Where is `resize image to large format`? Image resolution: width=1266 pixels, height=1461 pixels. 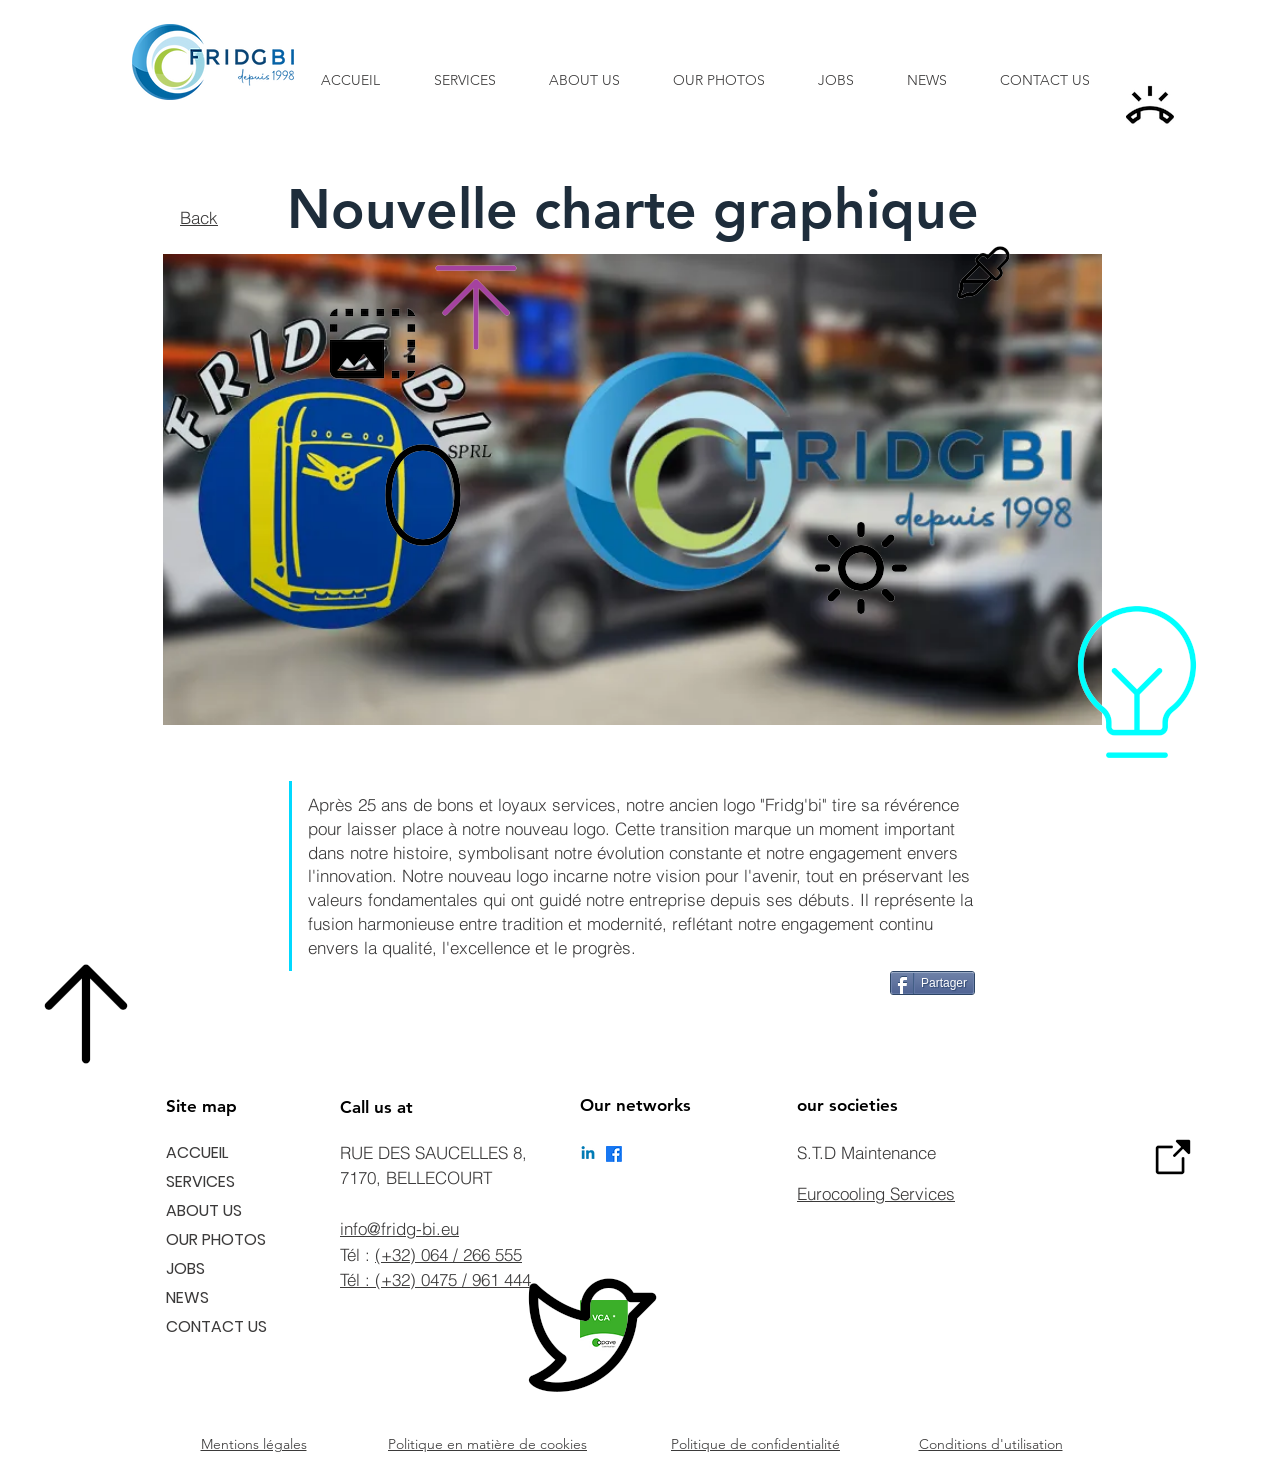
resize image to large format is located at coordinates (372, 343).